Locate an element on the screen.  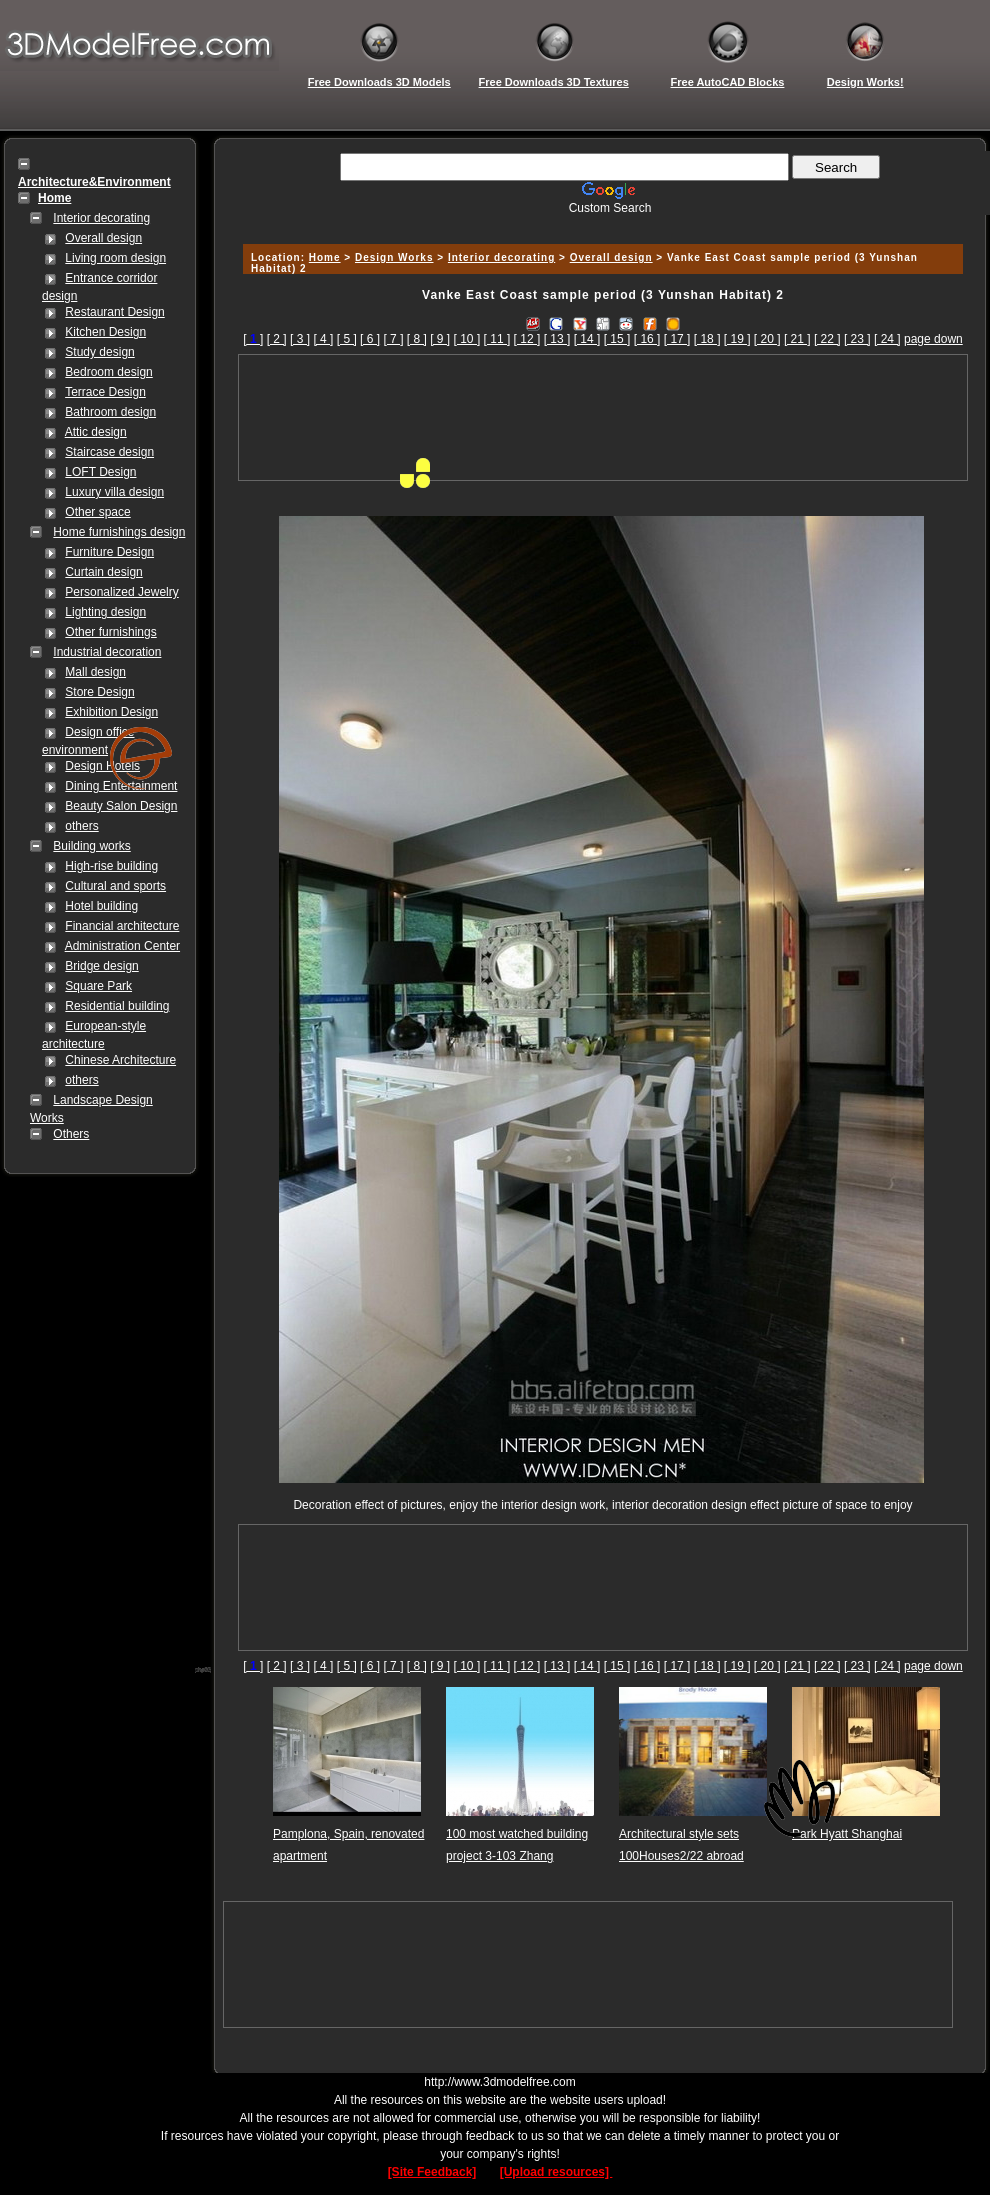
visit phpBB forum software website is located at coordinates (203, 1670).